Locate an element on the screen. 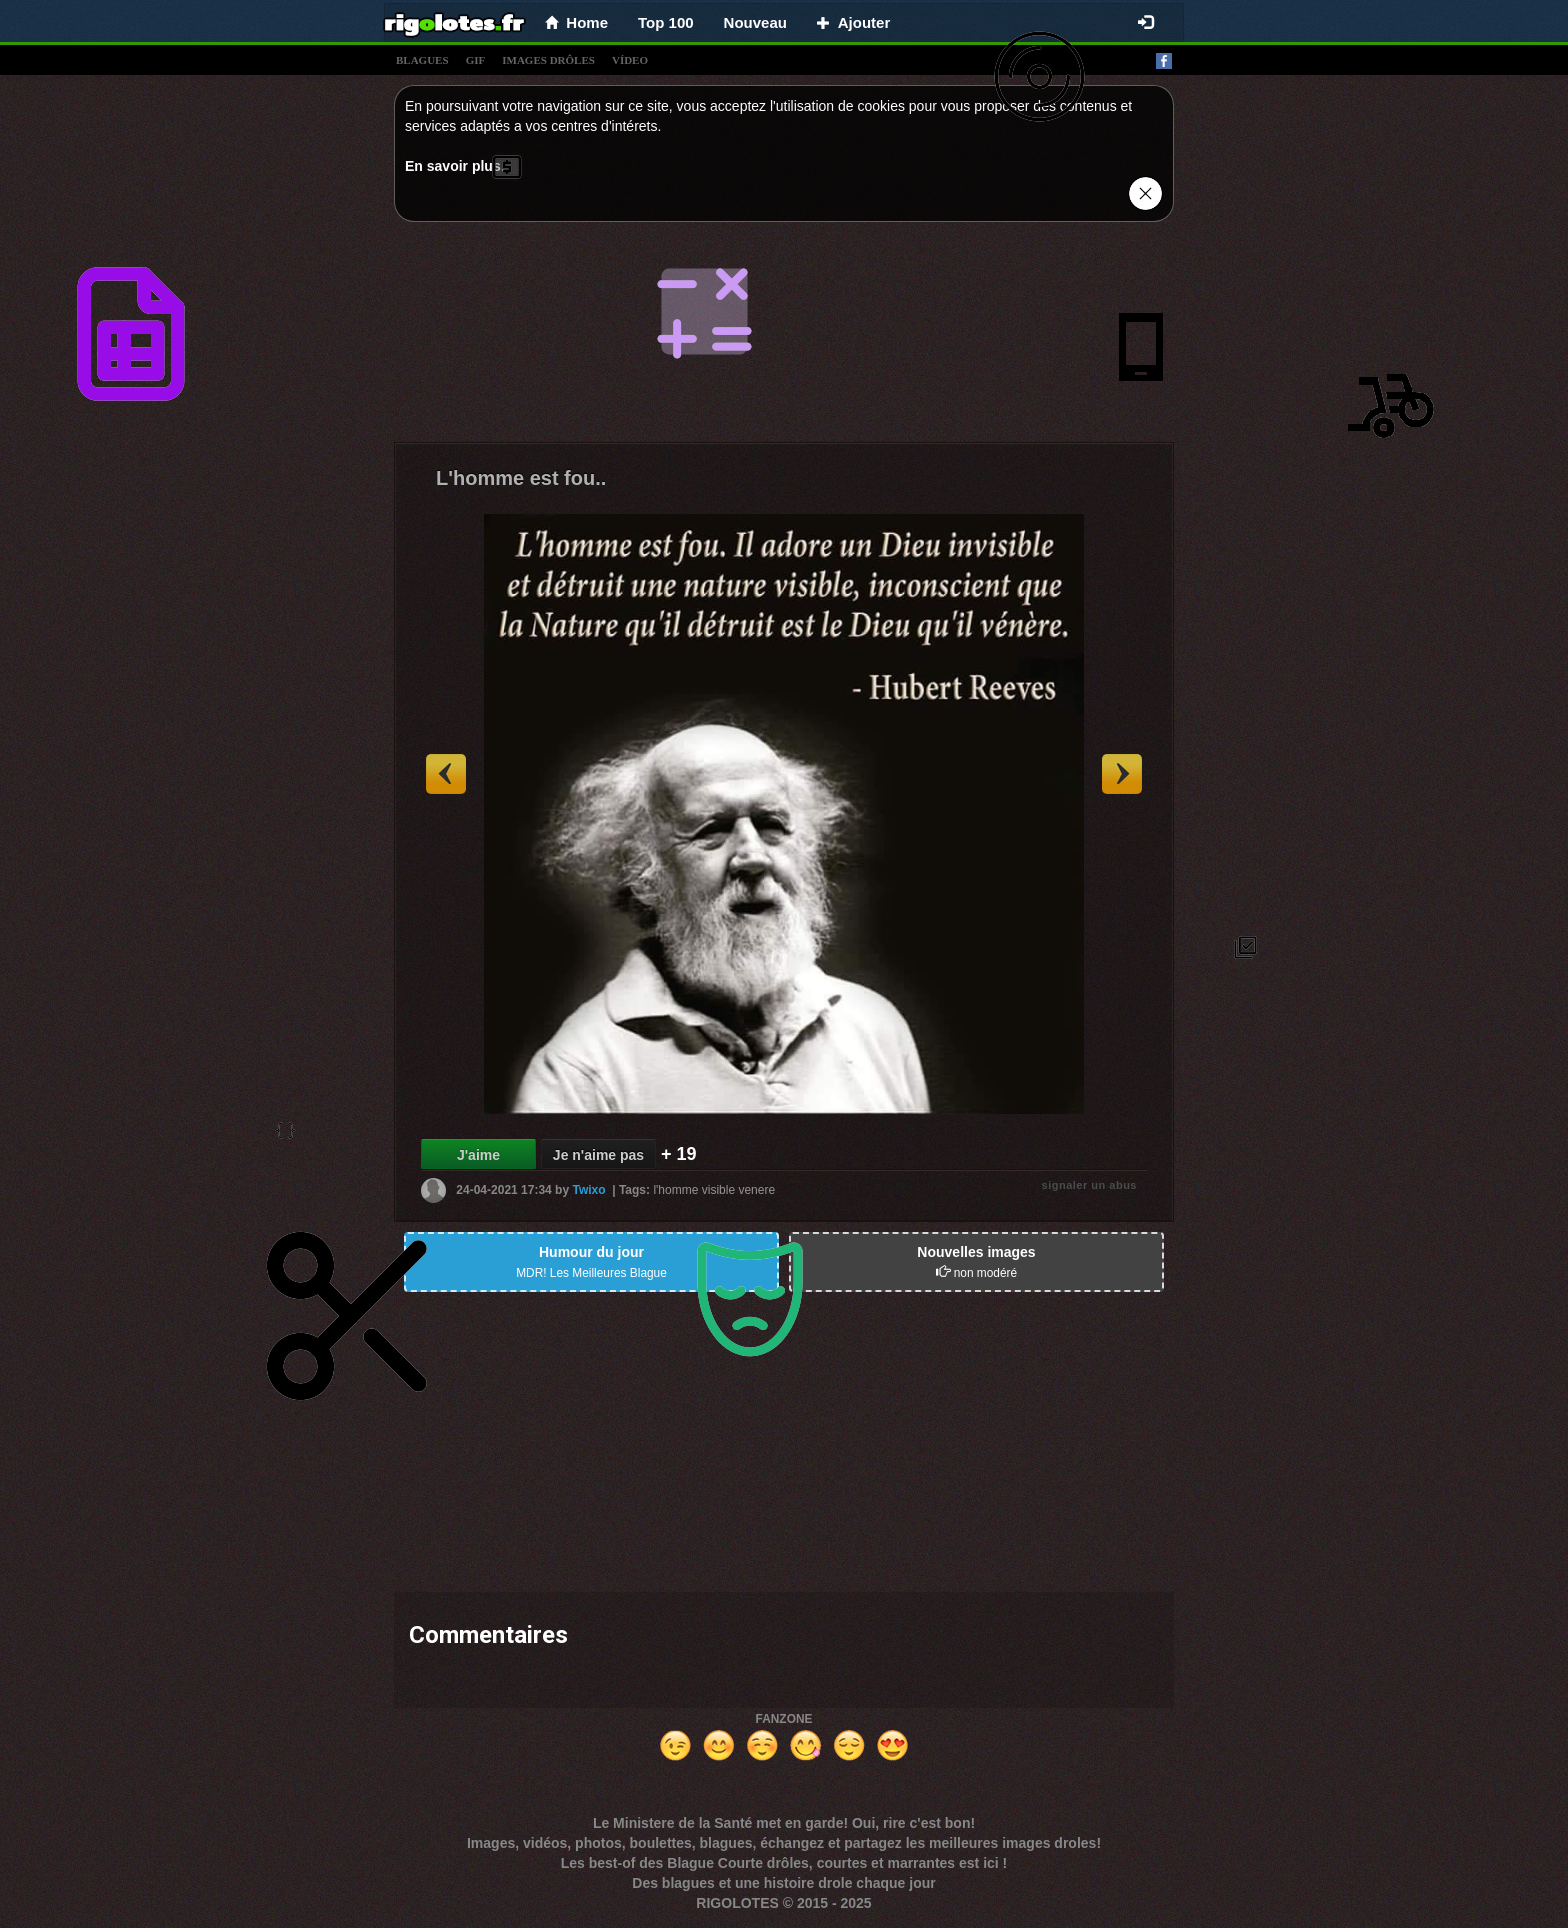  view bike and scooter rental options is located at coordinates (1391, 406).